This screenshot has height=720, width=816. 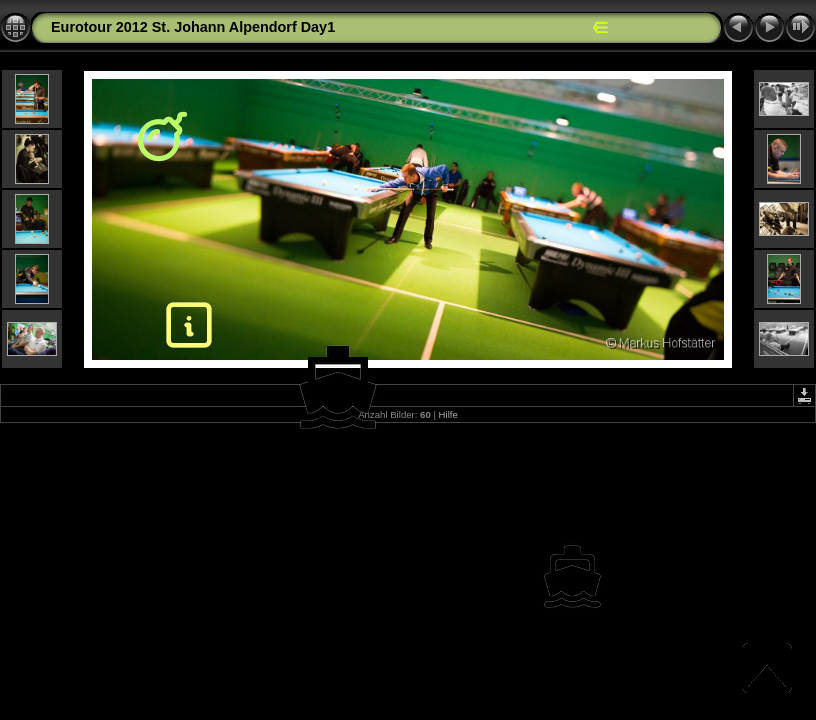 I want to click on indicates a destructive or dangerous action, so click(x=162, y=136).